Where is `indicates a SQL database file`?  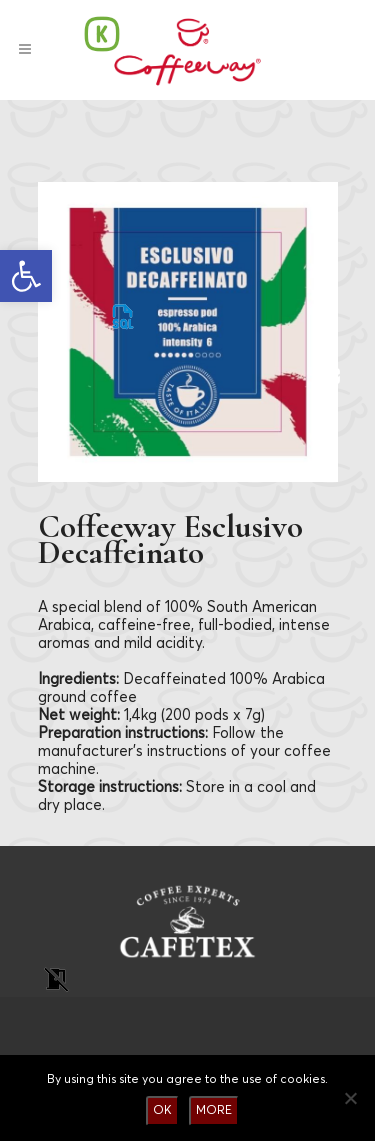
indicates a SQL database file is located at coordinates (122, 316).